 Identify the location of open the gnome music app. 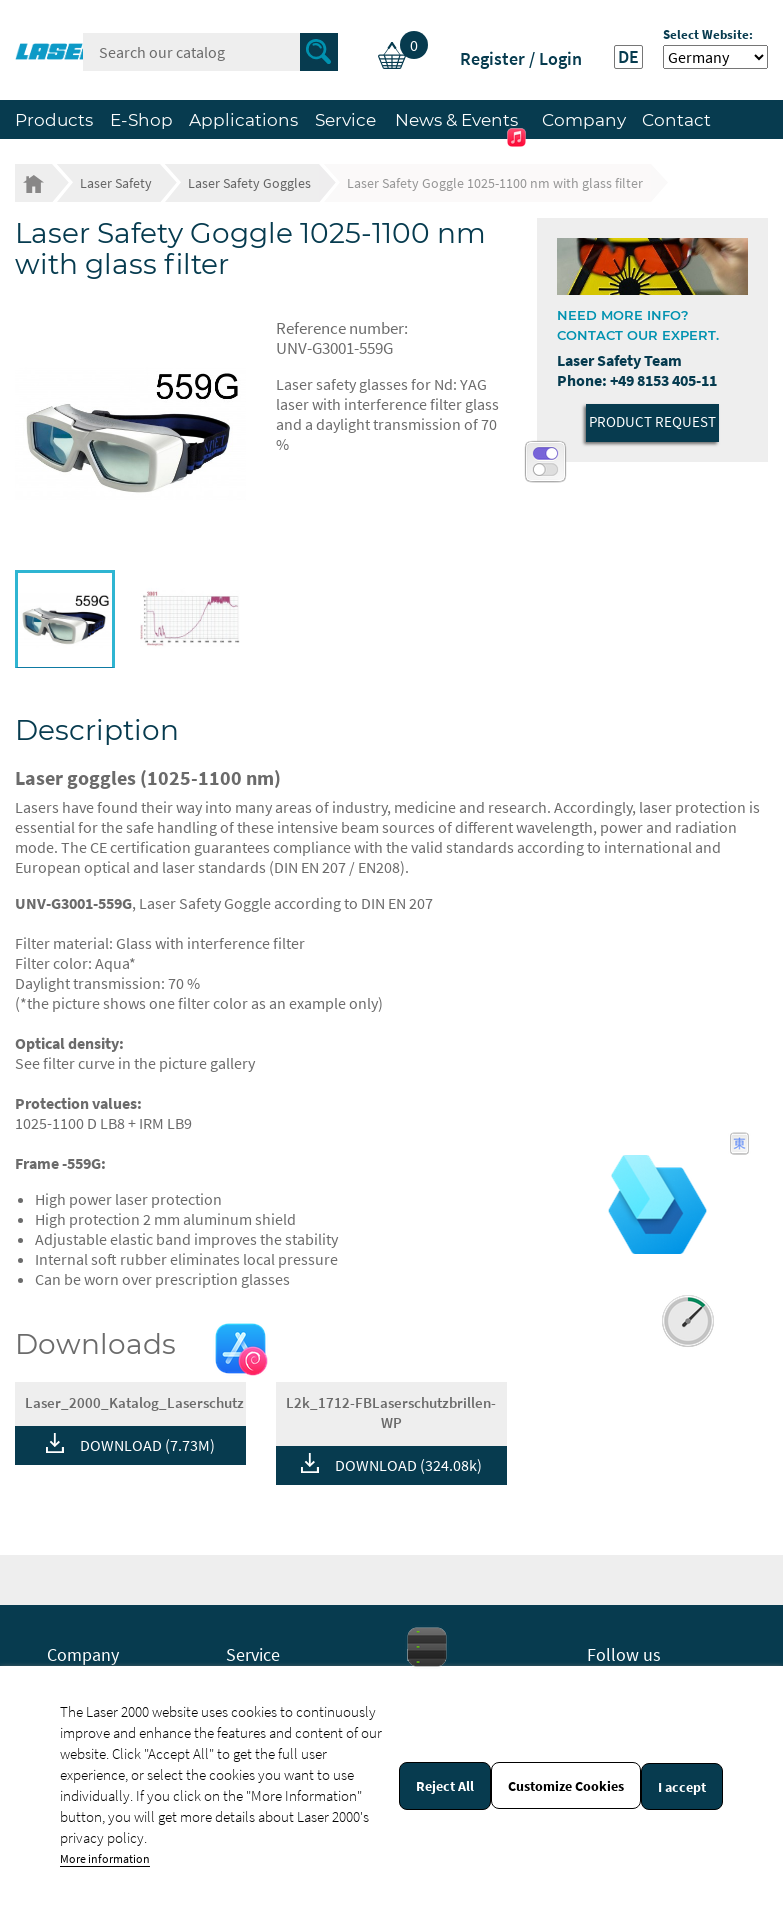
(516, 137).